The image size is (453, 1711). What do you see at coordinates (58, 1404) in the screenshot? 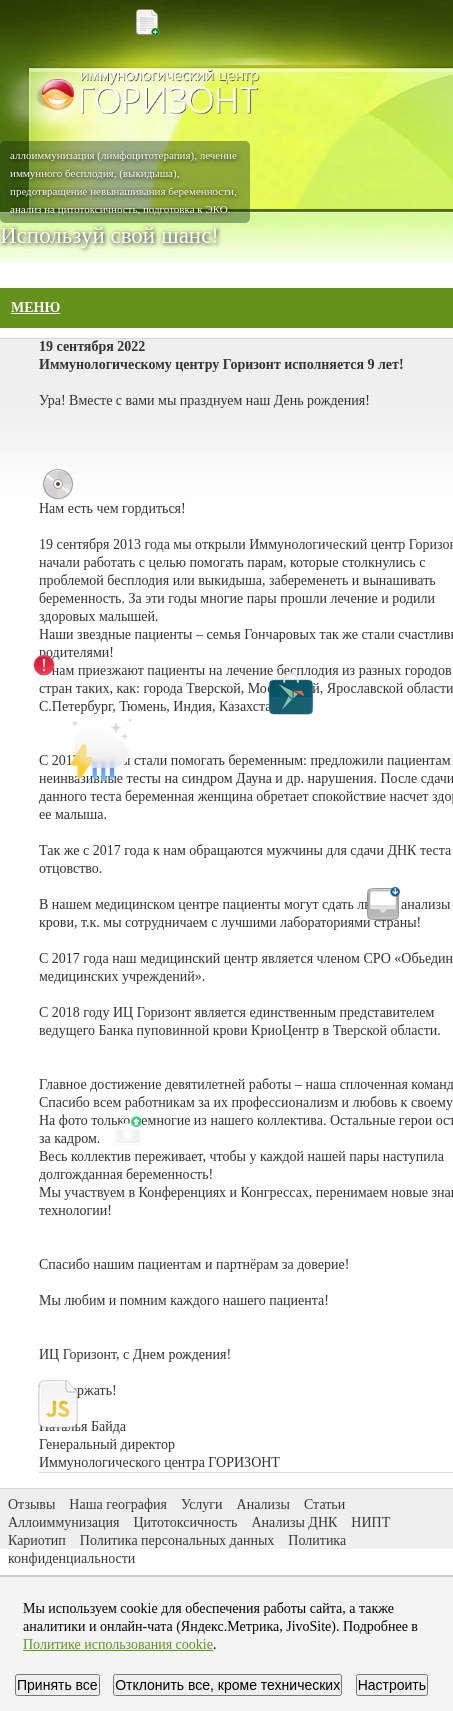
I see `a javascript file in your file system` at bounding box center [58, 1404].